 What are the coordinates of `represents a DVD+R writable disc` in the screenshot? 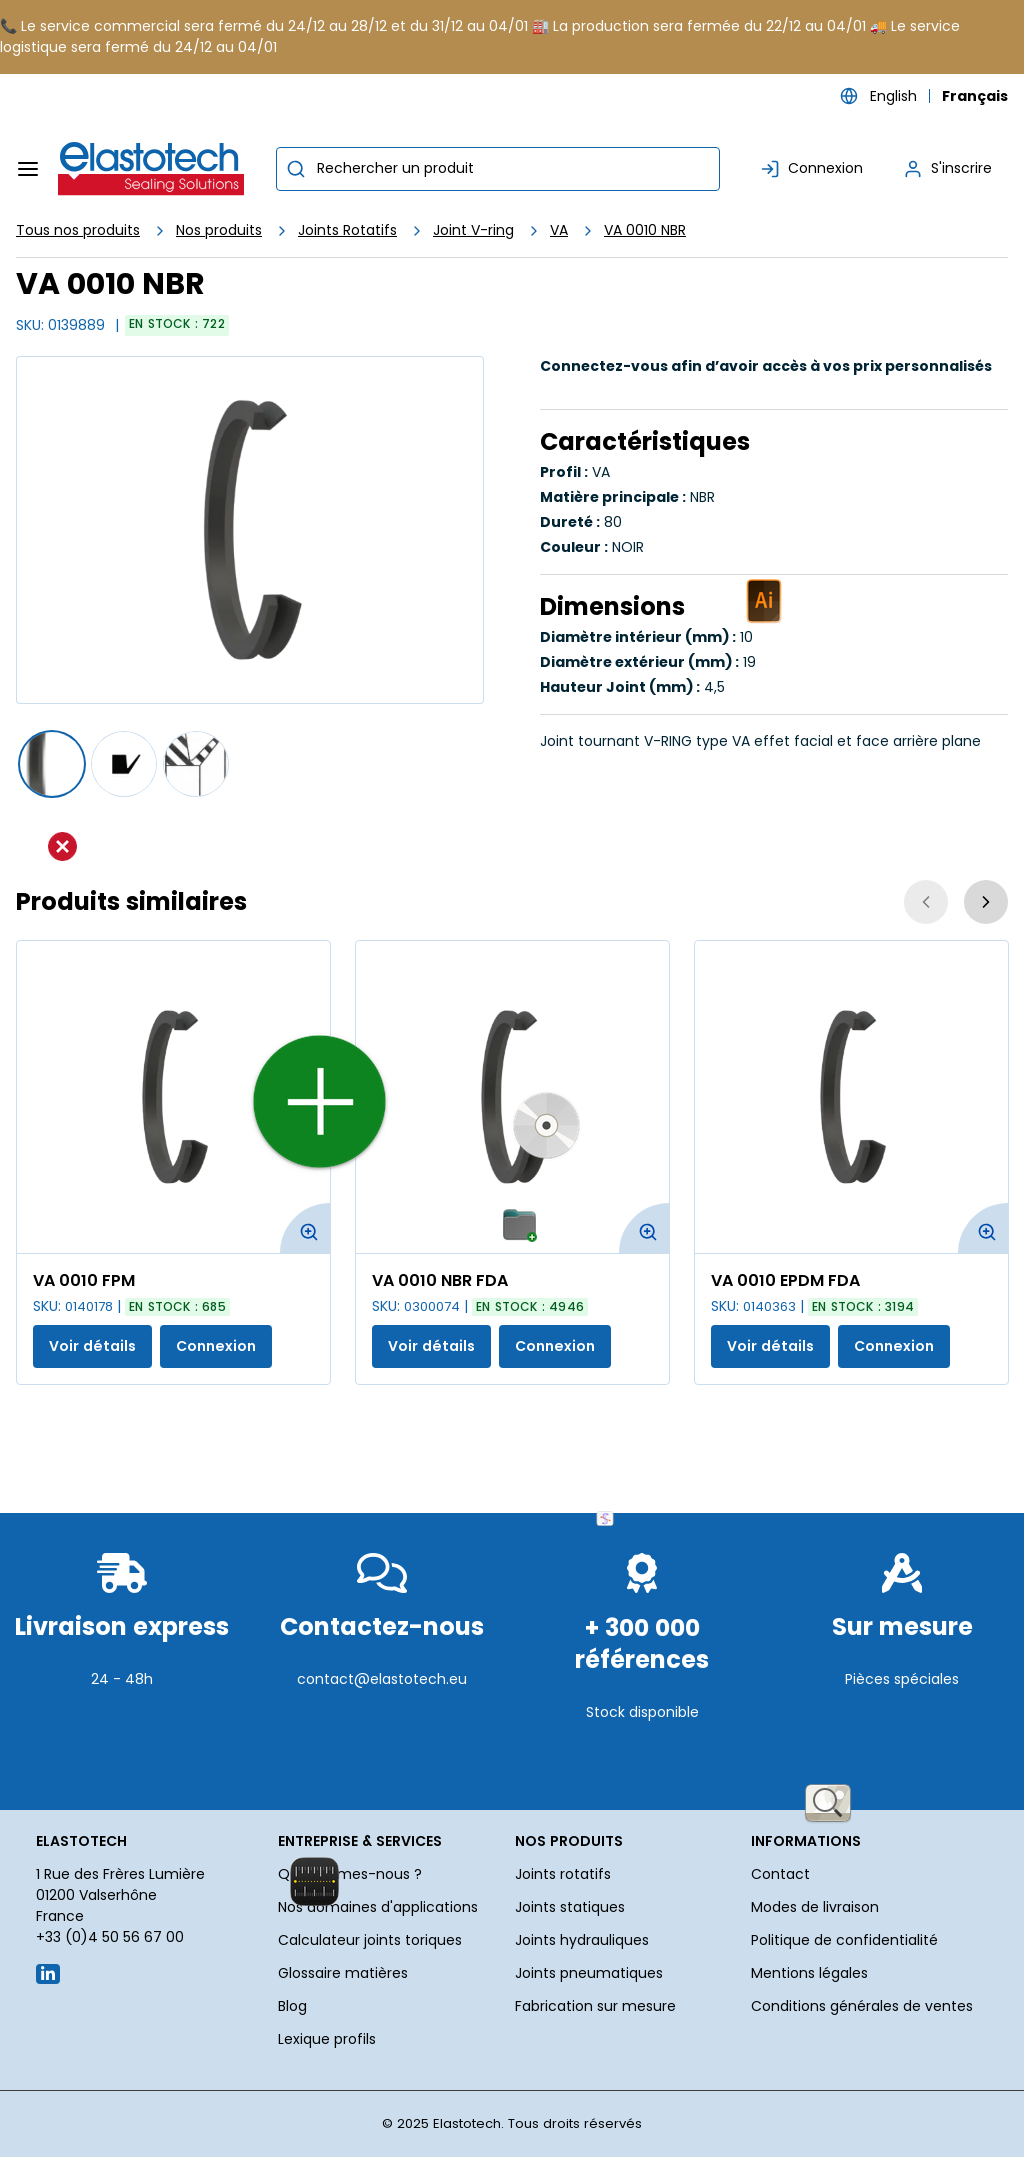 It's located at (546, 1125).